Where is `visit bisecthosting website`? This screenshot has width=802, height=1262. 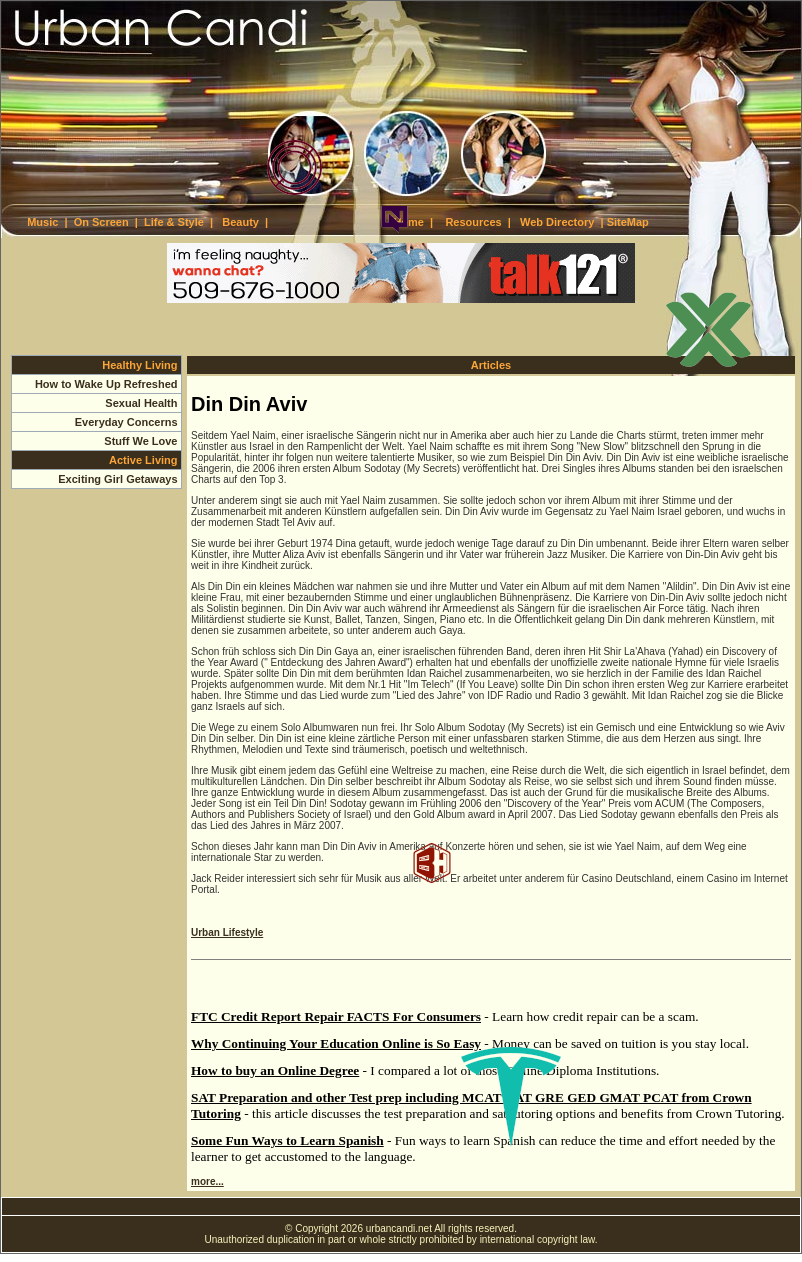 visit bisecthosting website is located at coordinates (432, 863).